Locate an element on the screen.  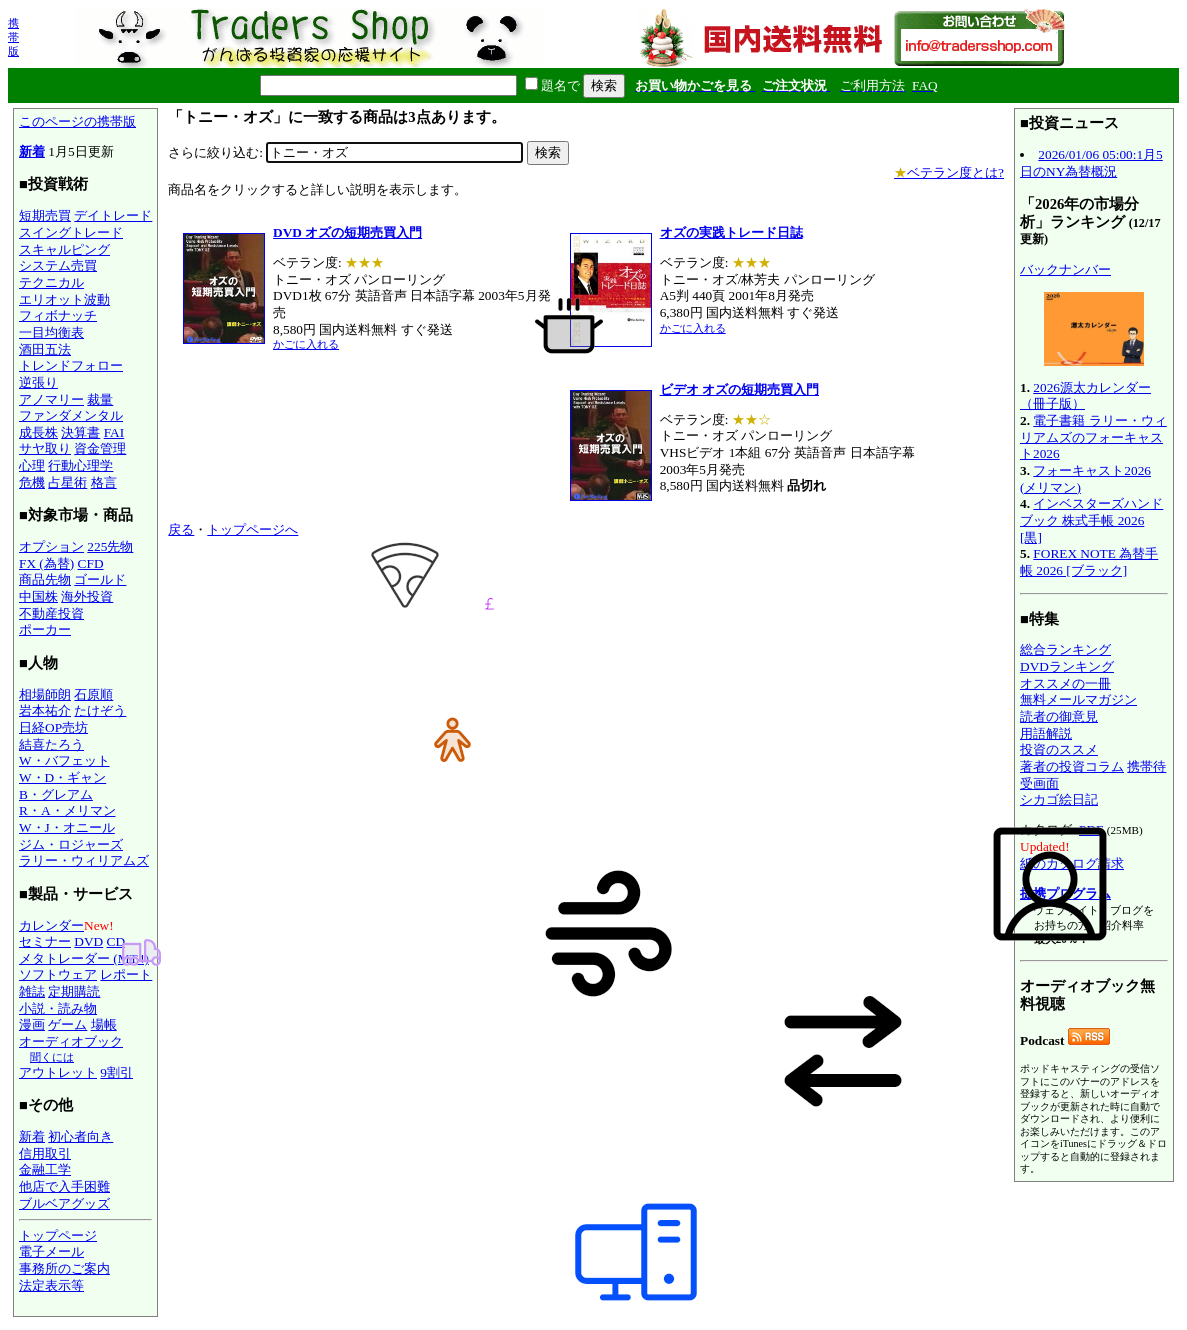
access desktop or PC settings is located at coordinates (636, 1252).